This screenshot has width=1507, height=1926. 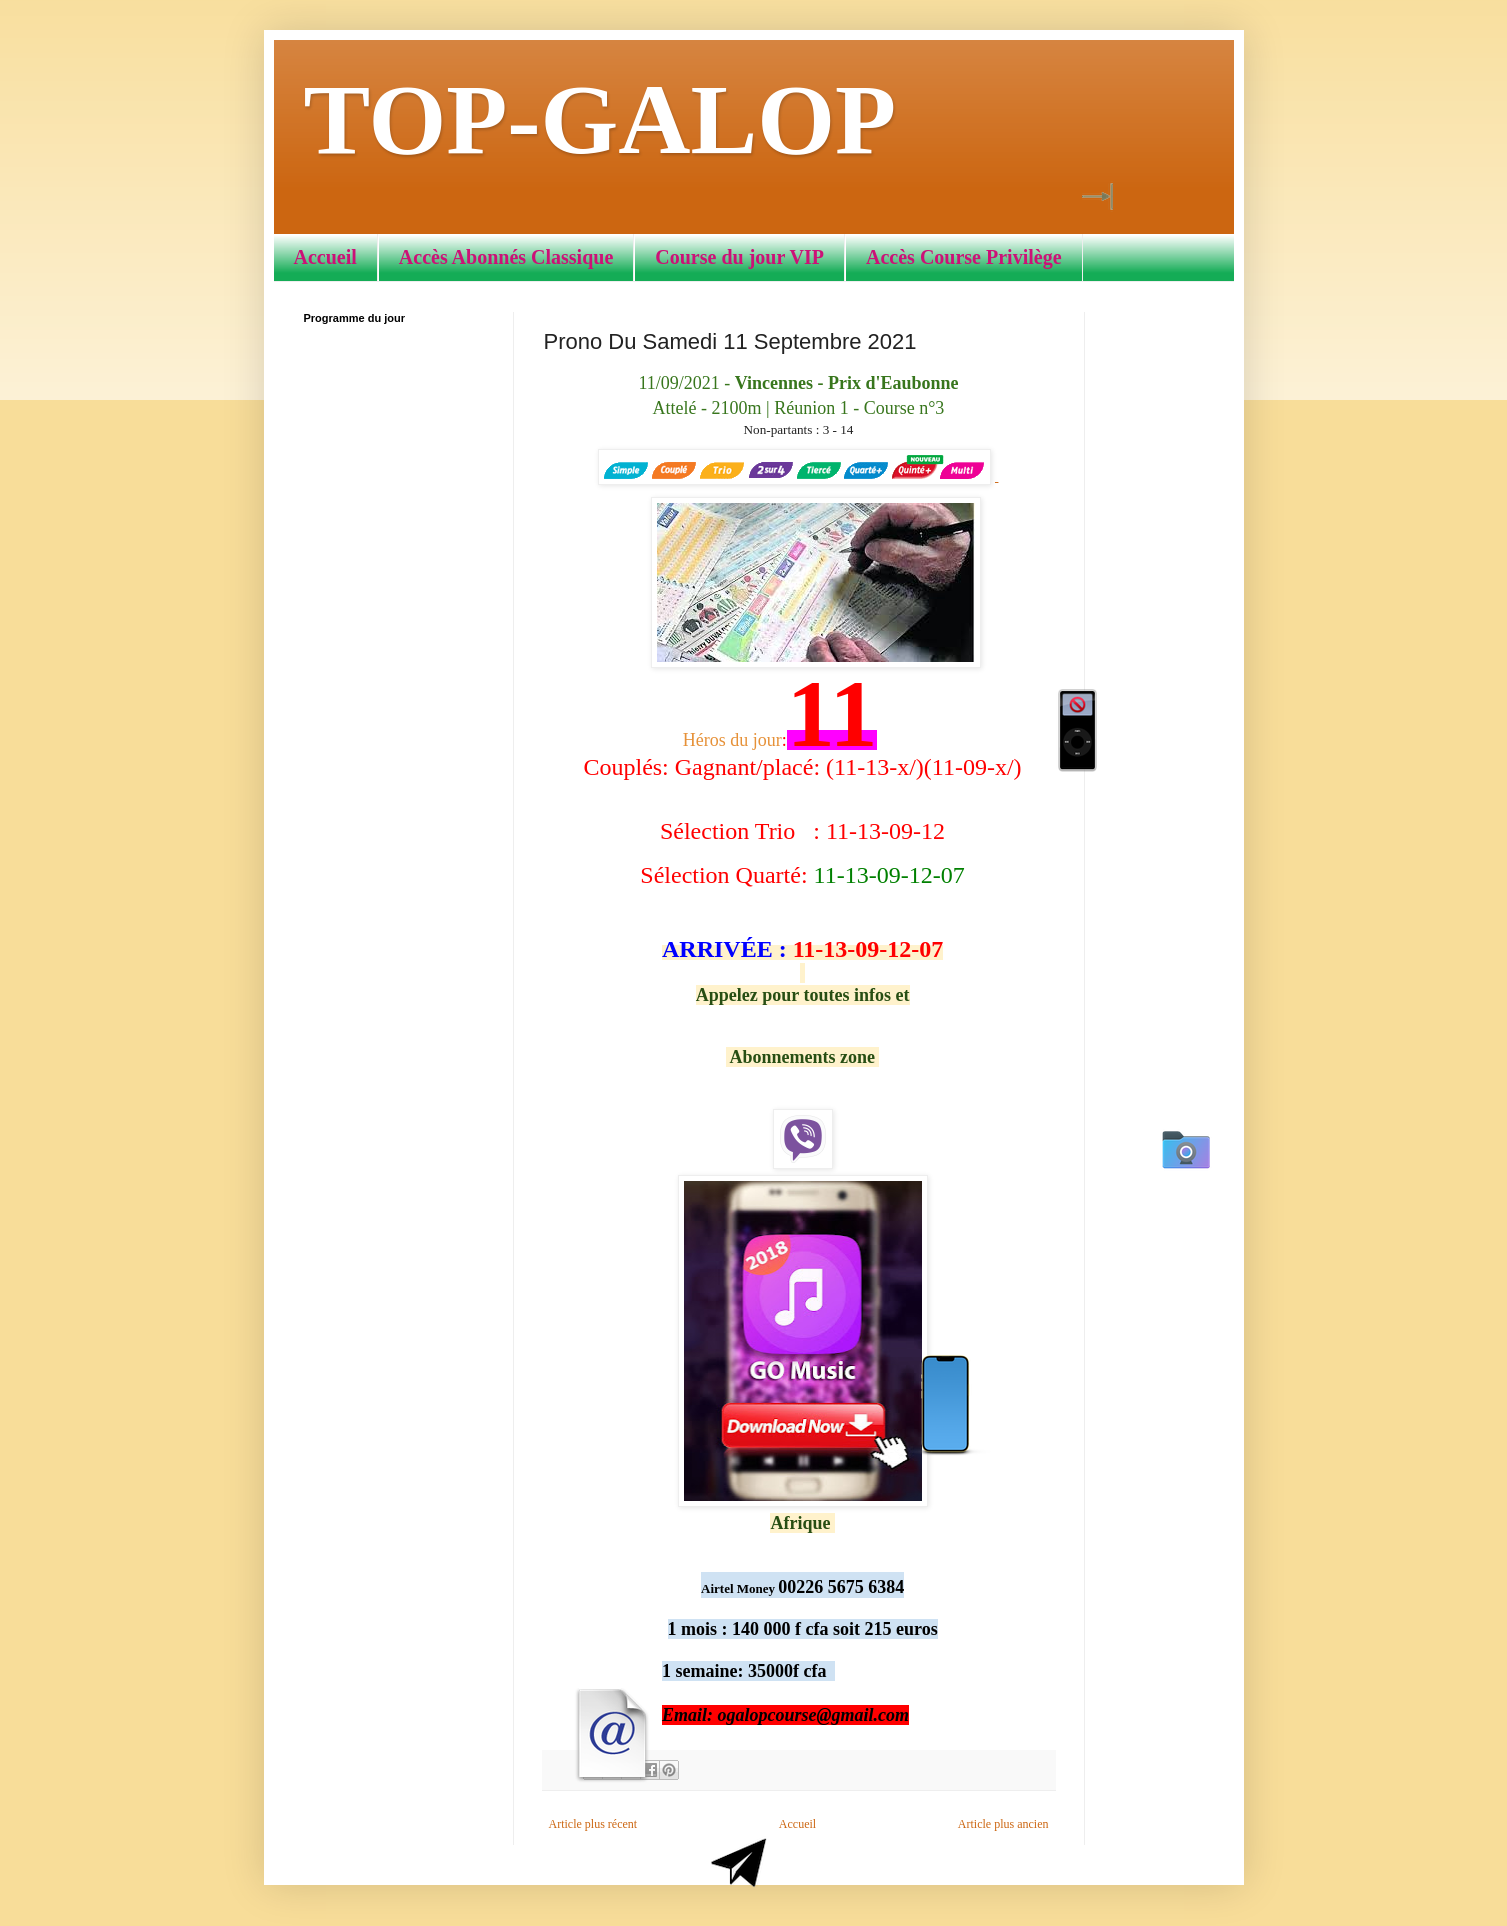 I want to click on iPhone 14 device icon, so click(x=945, y=1405).